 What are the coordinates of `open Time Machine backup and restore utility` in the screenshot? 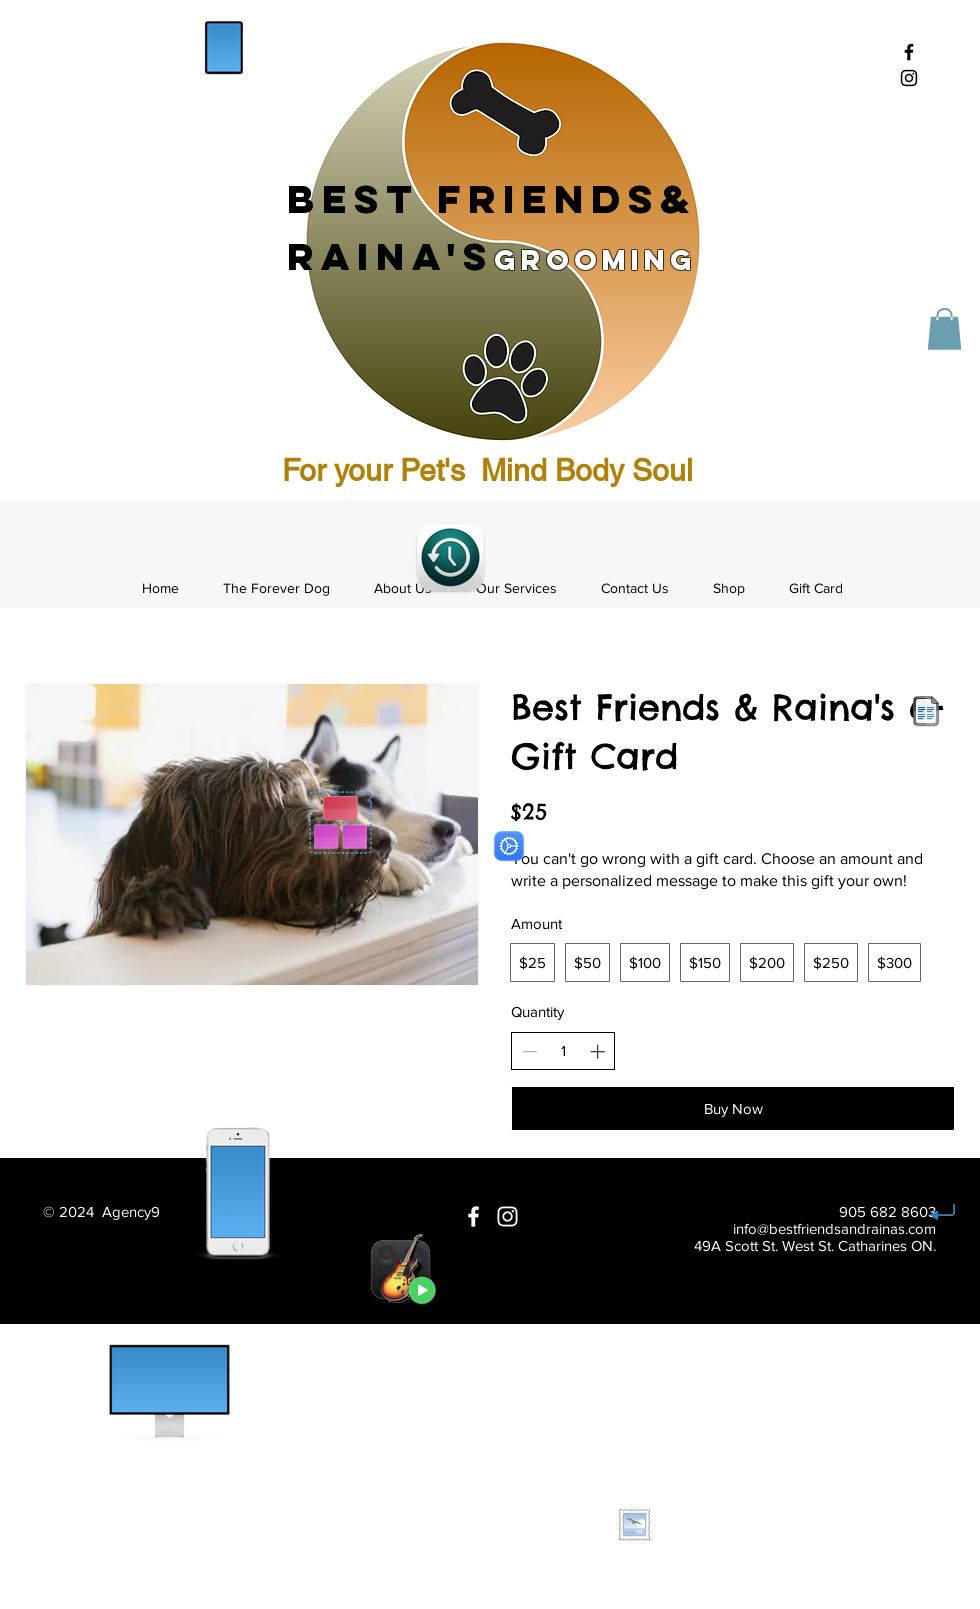 It's located at (450, 557).